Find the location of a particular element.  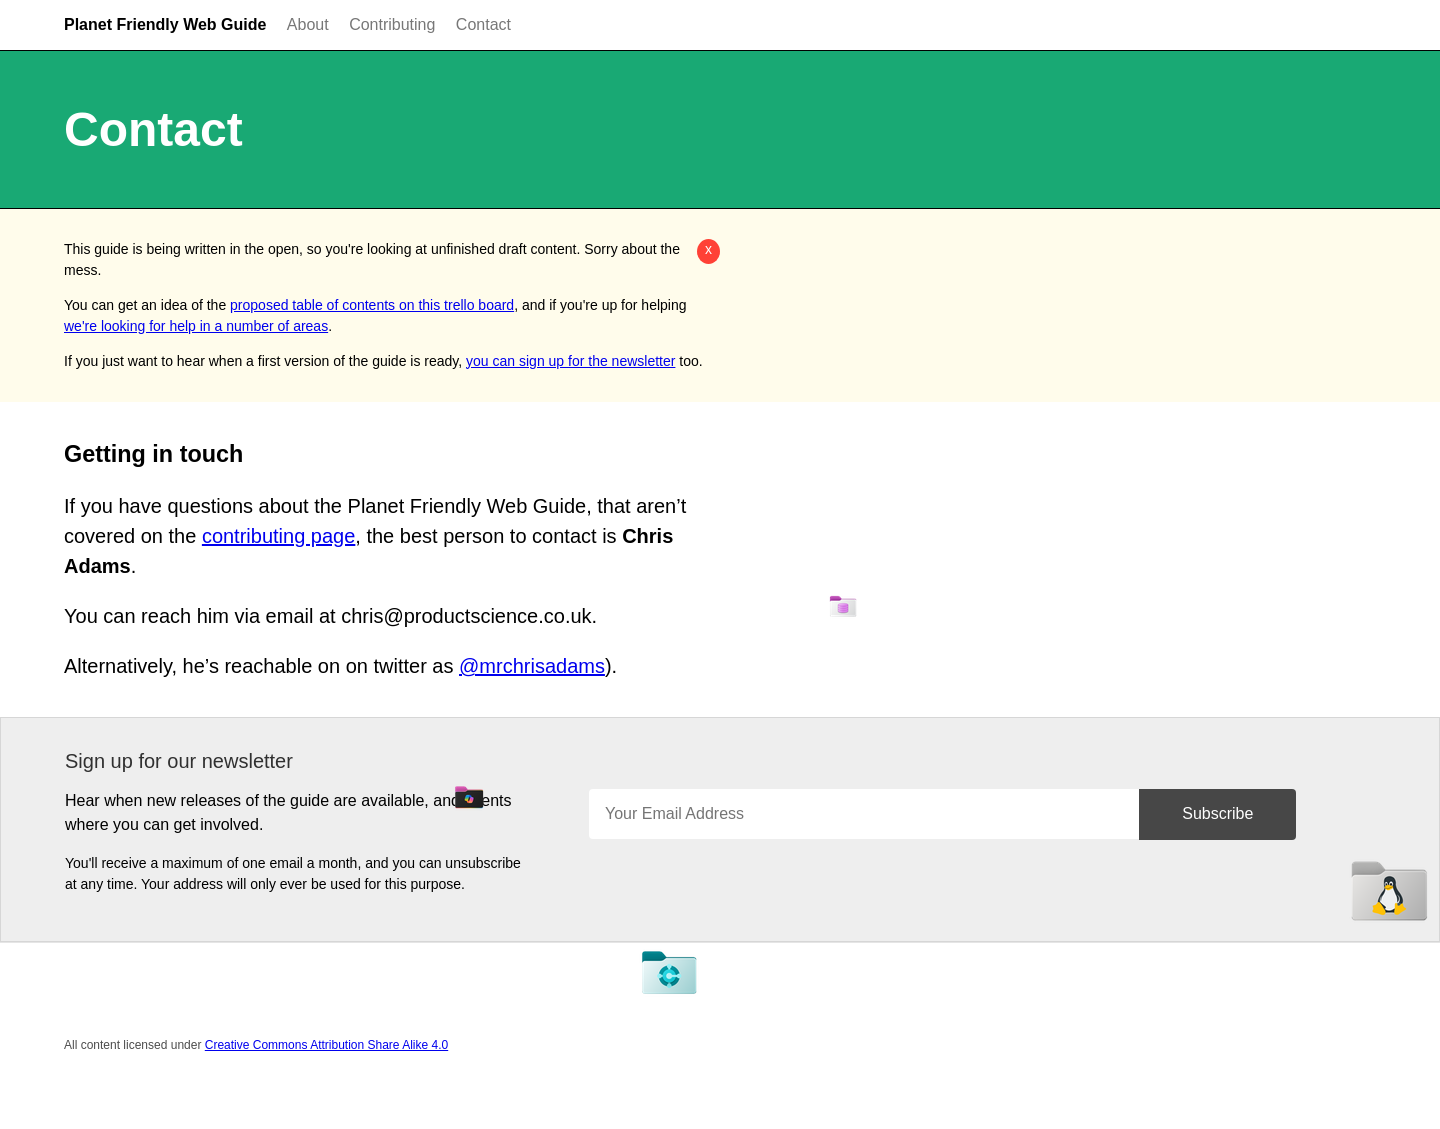

open microsoft dynamics 365 business central files folder is located at coordinates (669, 974).